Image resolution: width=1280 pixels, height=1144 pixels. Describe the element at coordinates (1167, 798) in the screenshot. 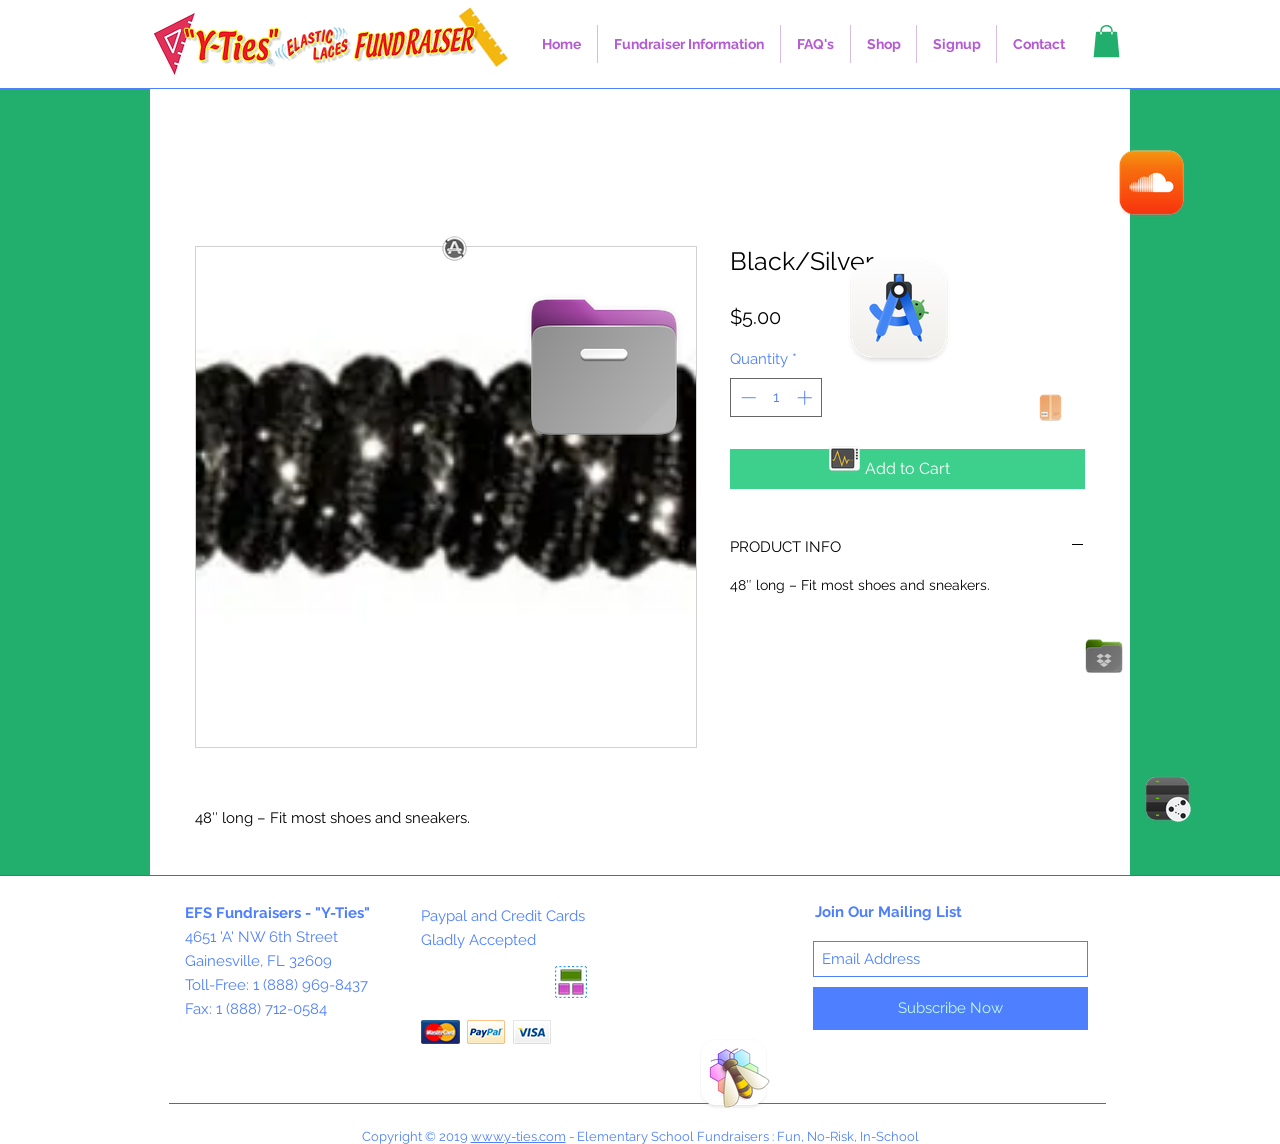

I see `configure network server sharing settings` at that location.